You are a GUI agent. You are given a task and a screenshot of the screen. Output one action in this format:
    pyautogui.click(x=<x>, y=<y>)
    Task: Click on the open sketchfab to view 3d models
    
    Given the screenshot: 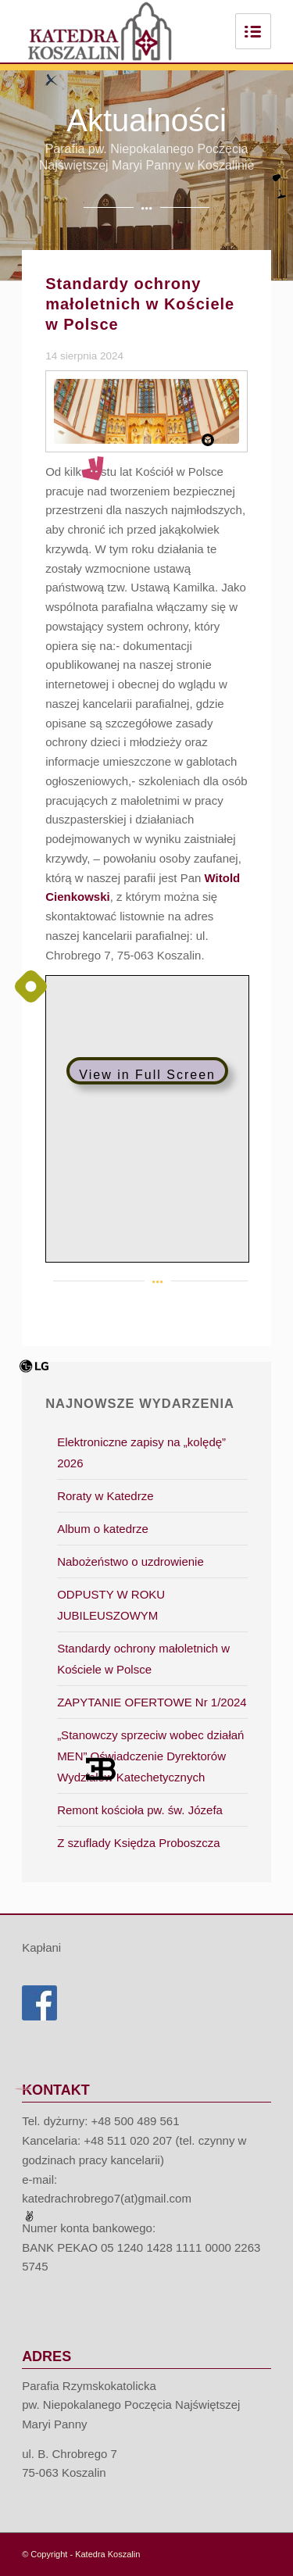 What is the action you would take?
    pyautogui.click(x=208, y=440)
    